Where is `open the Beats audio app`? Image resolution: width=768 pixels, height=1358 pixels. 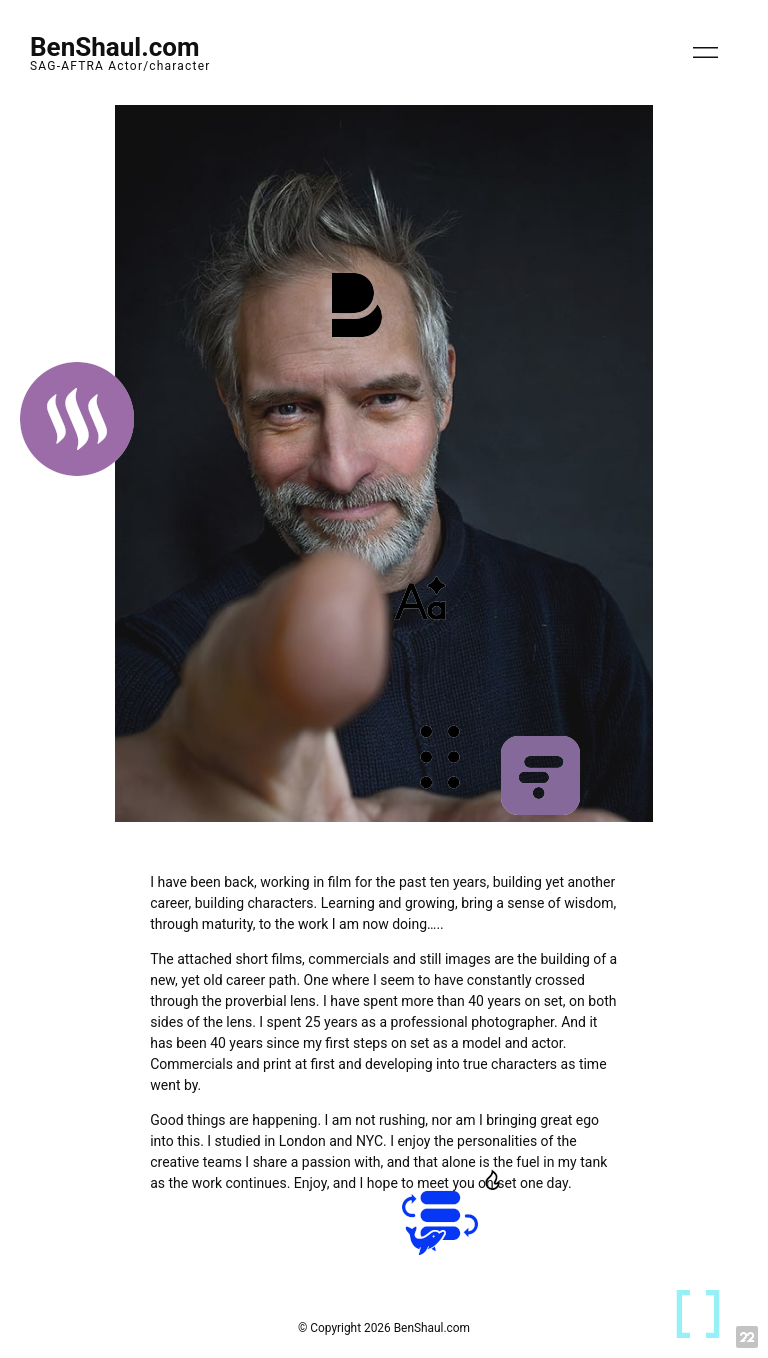 open the Beats audio app is located at coordinates (357, 305).